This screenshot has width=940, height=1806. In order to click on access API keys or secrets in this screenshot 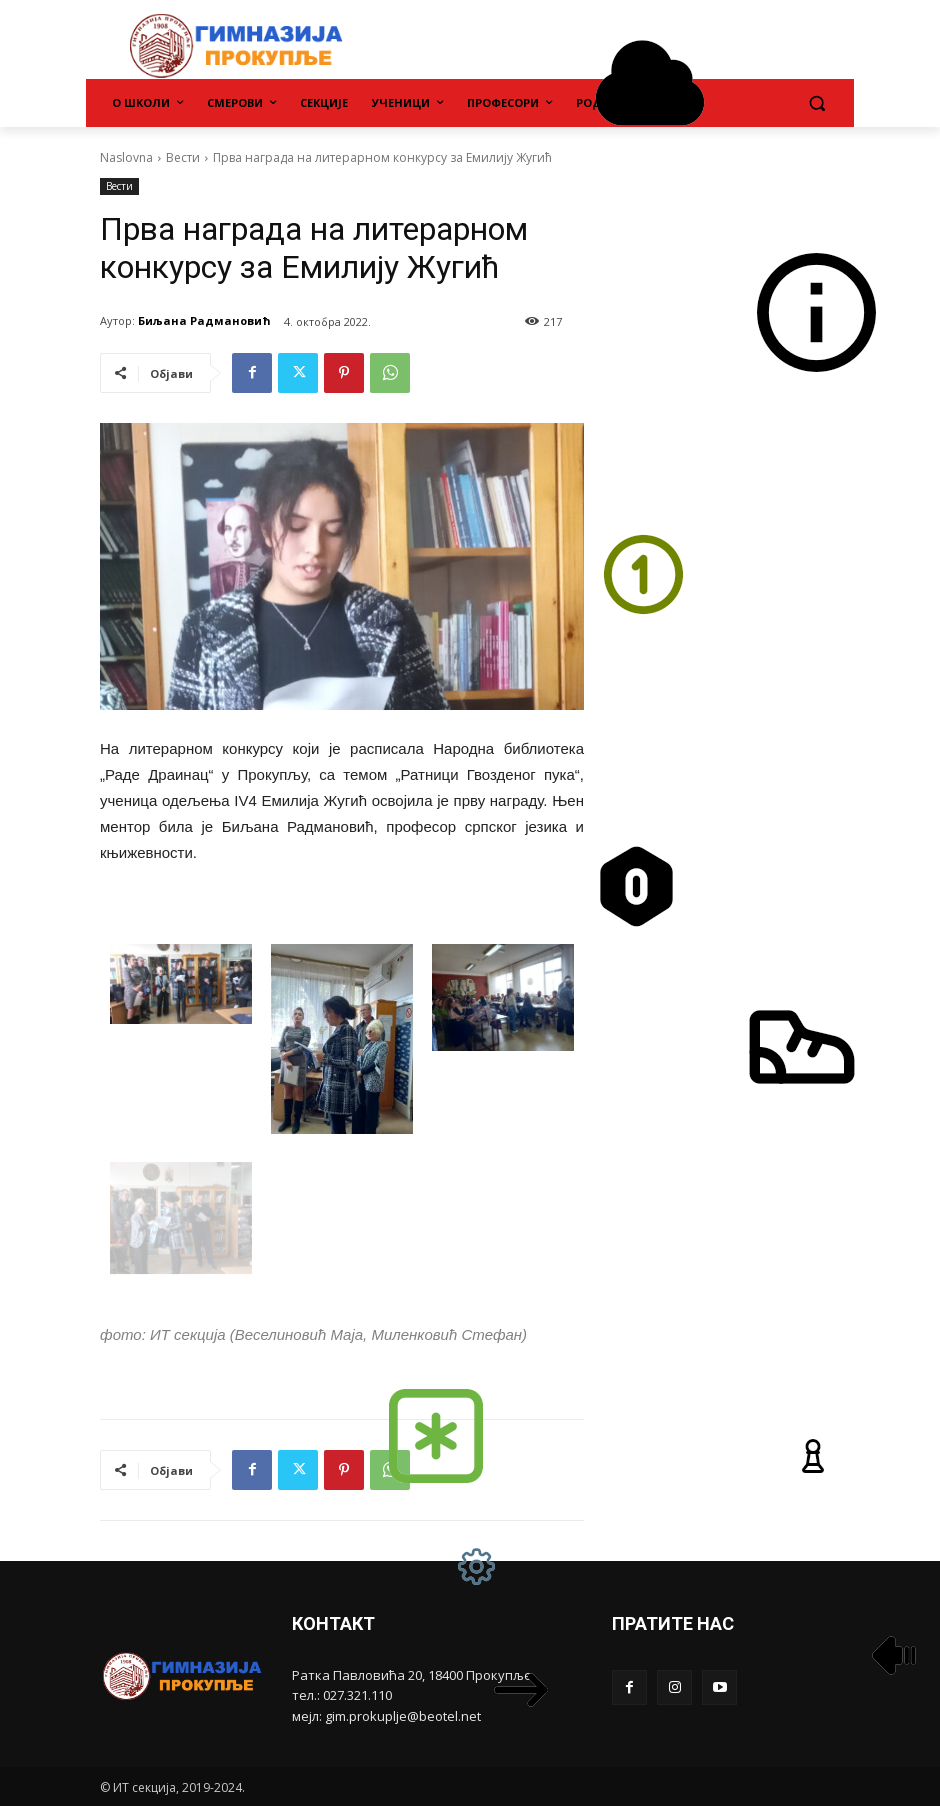, I will do `click(436, 1436)`.